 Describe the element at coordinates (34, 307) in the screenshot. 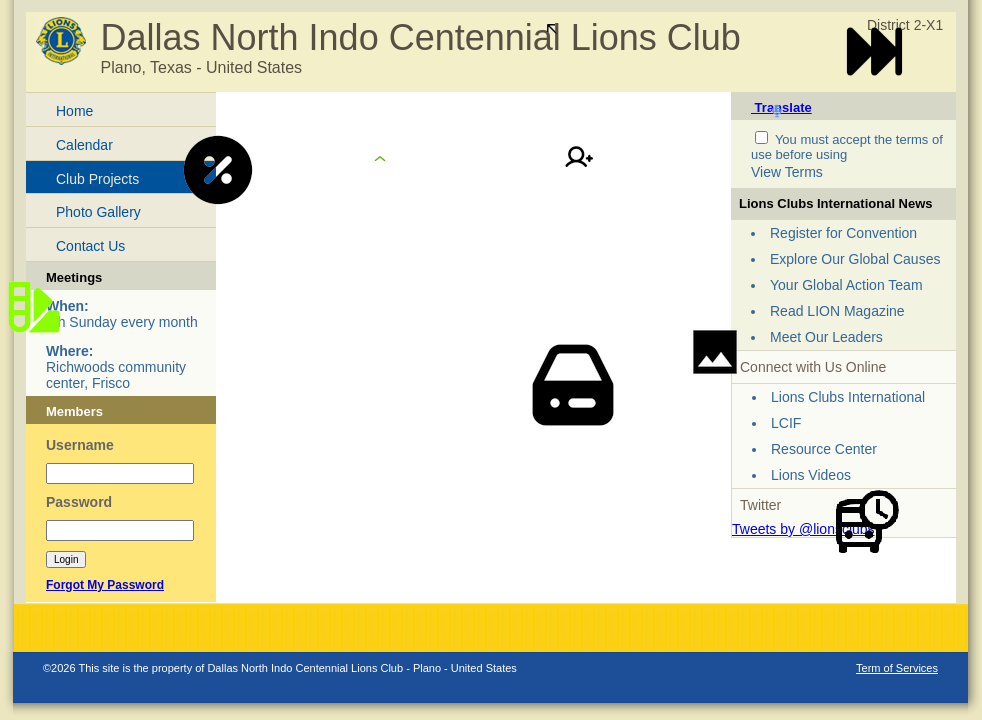

I see `access color palette or theme settings` at that location.